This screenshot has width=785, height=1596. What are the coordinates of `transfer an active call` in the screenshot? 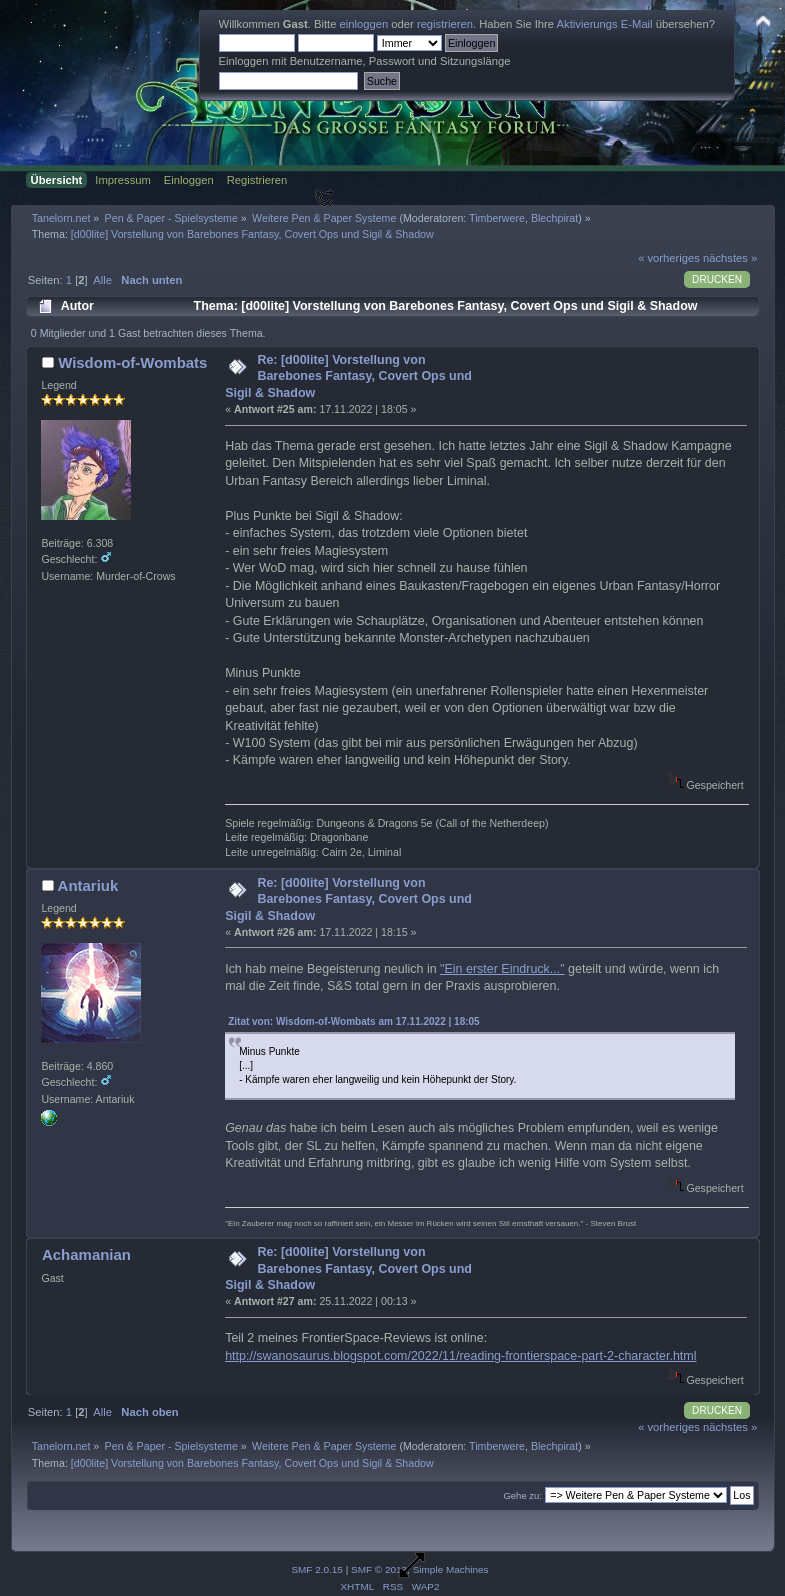 It's located at (324, 197).